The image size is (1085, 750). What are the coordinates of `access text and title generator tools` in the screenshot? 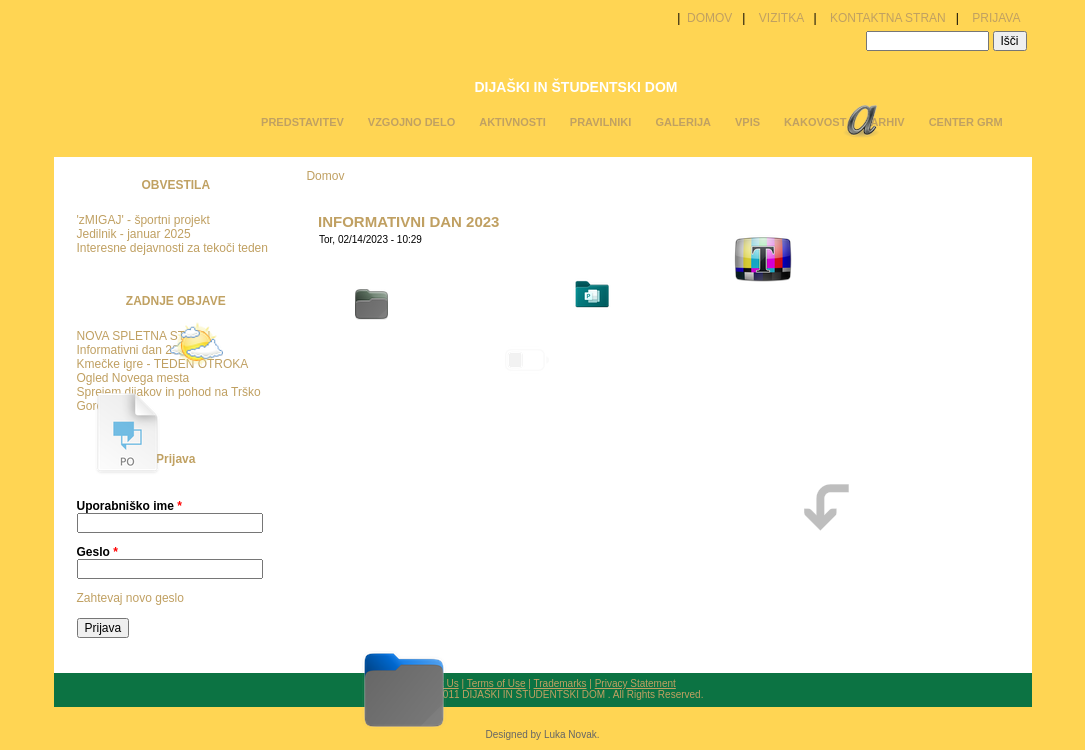 It's located at (763, 262).